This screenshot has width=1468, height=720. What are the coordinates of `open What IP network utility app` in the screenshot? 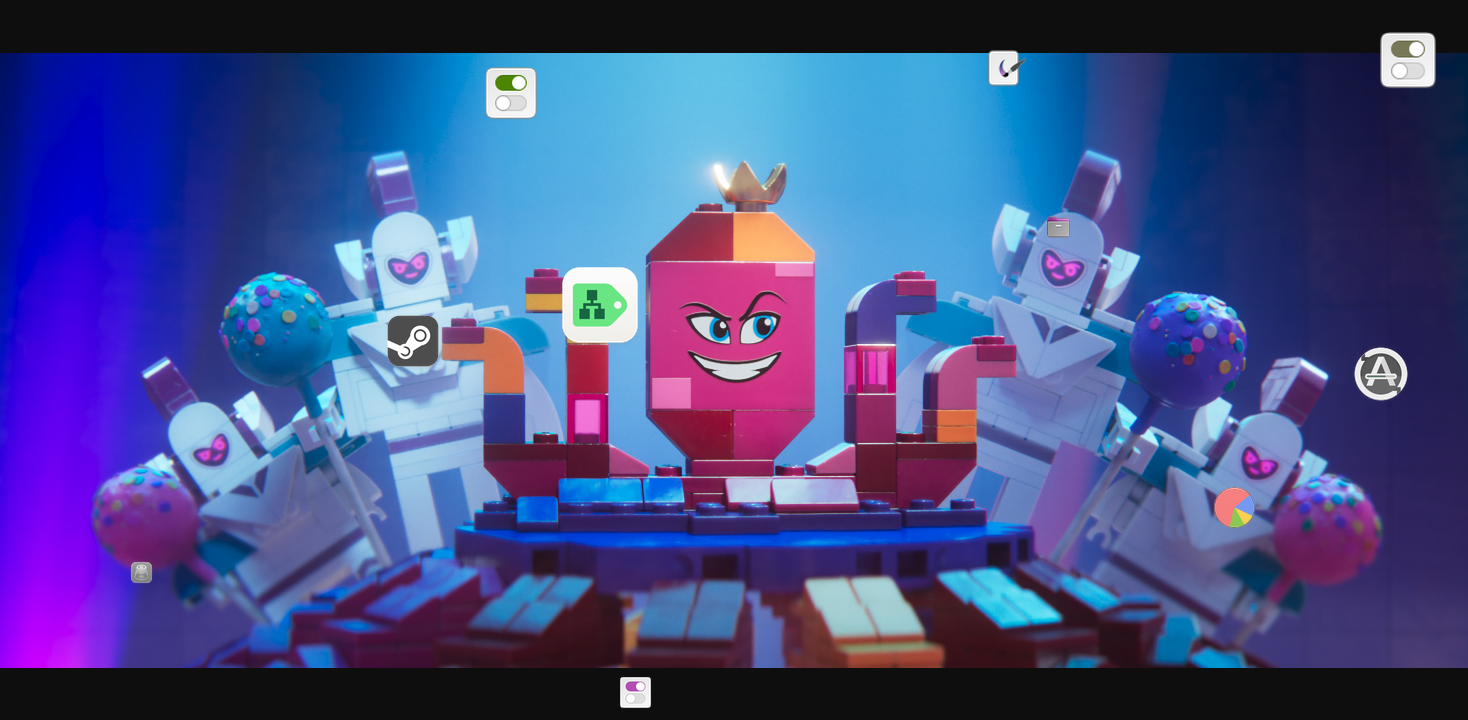 It's located at (600, 305).